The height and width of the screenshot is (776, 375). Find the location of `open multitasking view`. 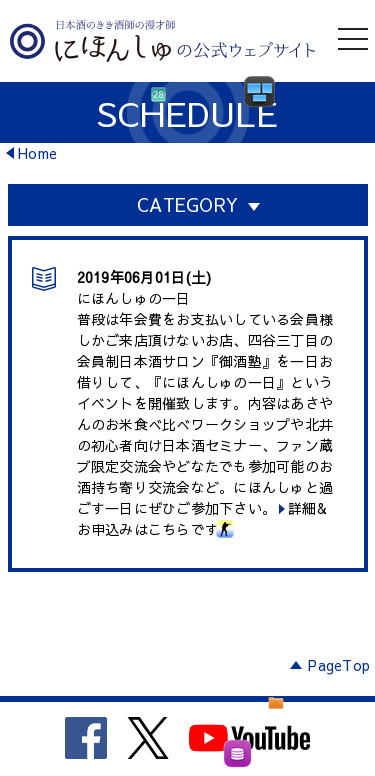

open multitasking view is located at coordinates (259, 91).